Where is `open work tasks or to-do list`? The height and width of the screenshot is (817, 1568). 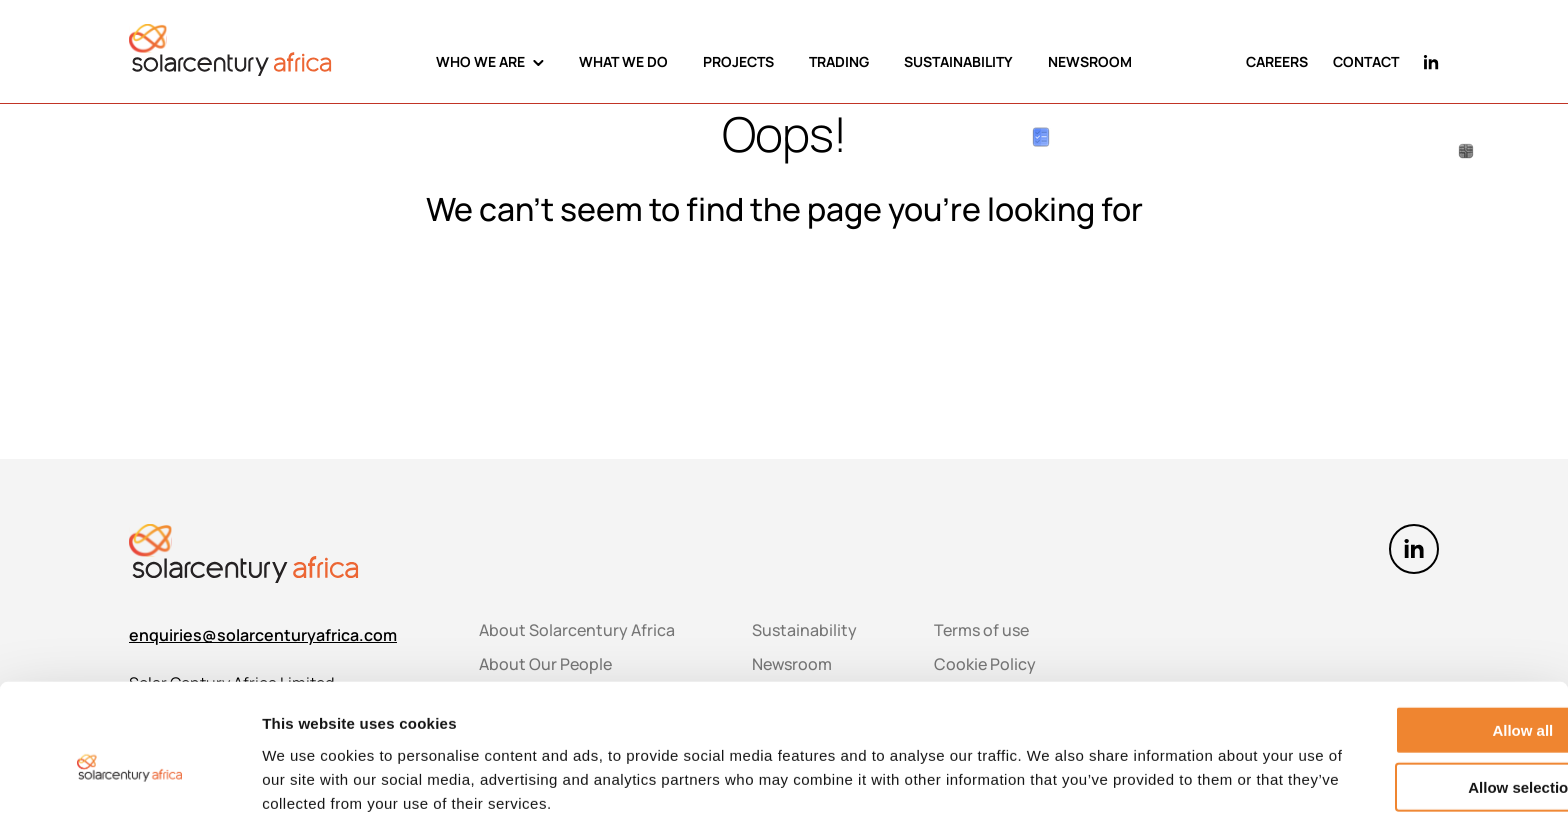 open work tasks or to-do list is located at coordinates (1041, 137).